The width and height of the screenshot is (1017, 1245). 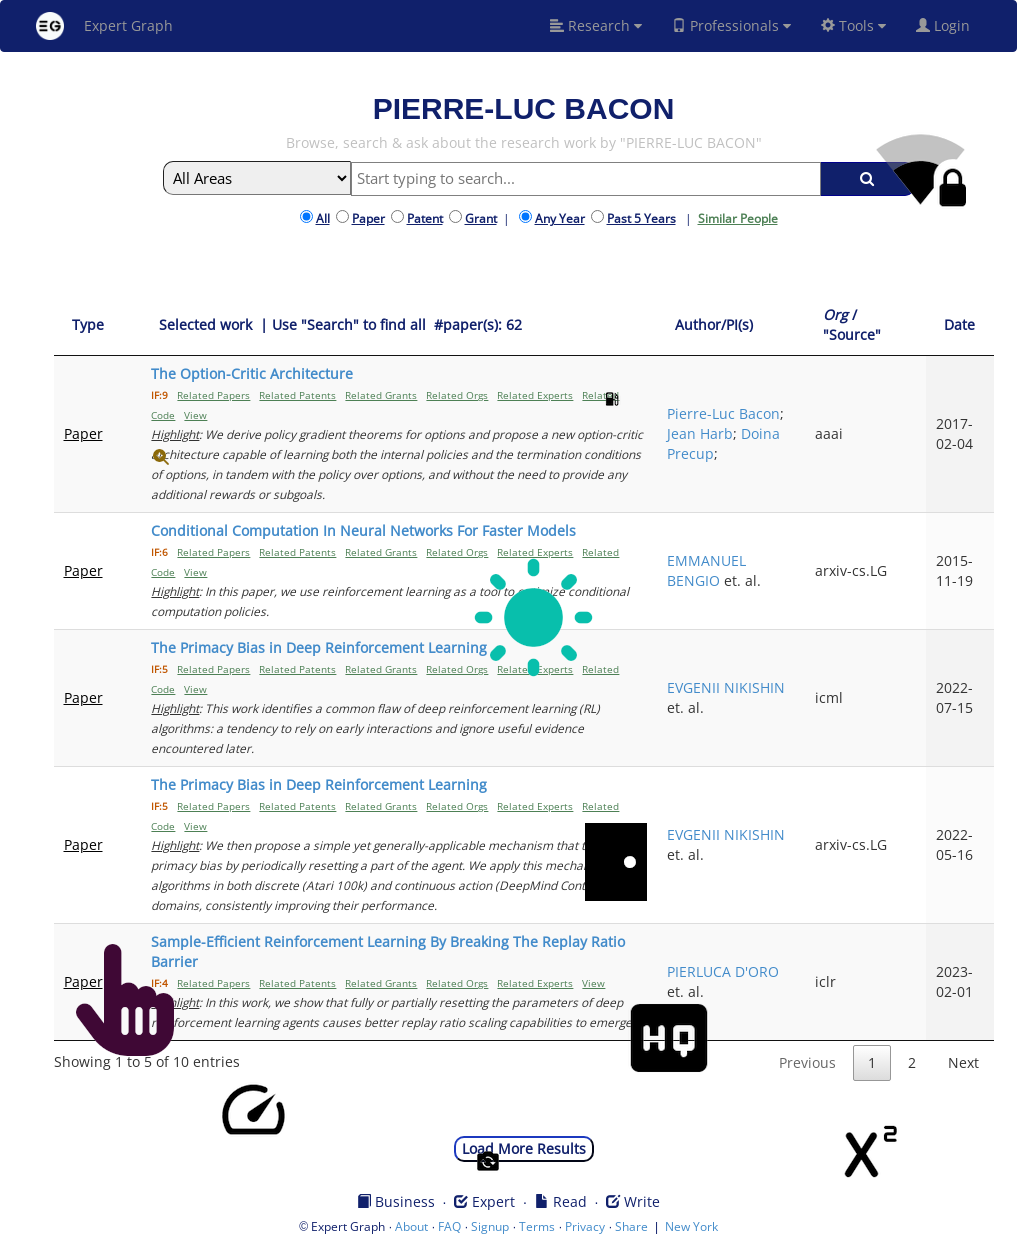 What do you see at coordinates (612, 399) in the screenshot?
I see `find nearby gas stations` at bounding box center [612, 399].